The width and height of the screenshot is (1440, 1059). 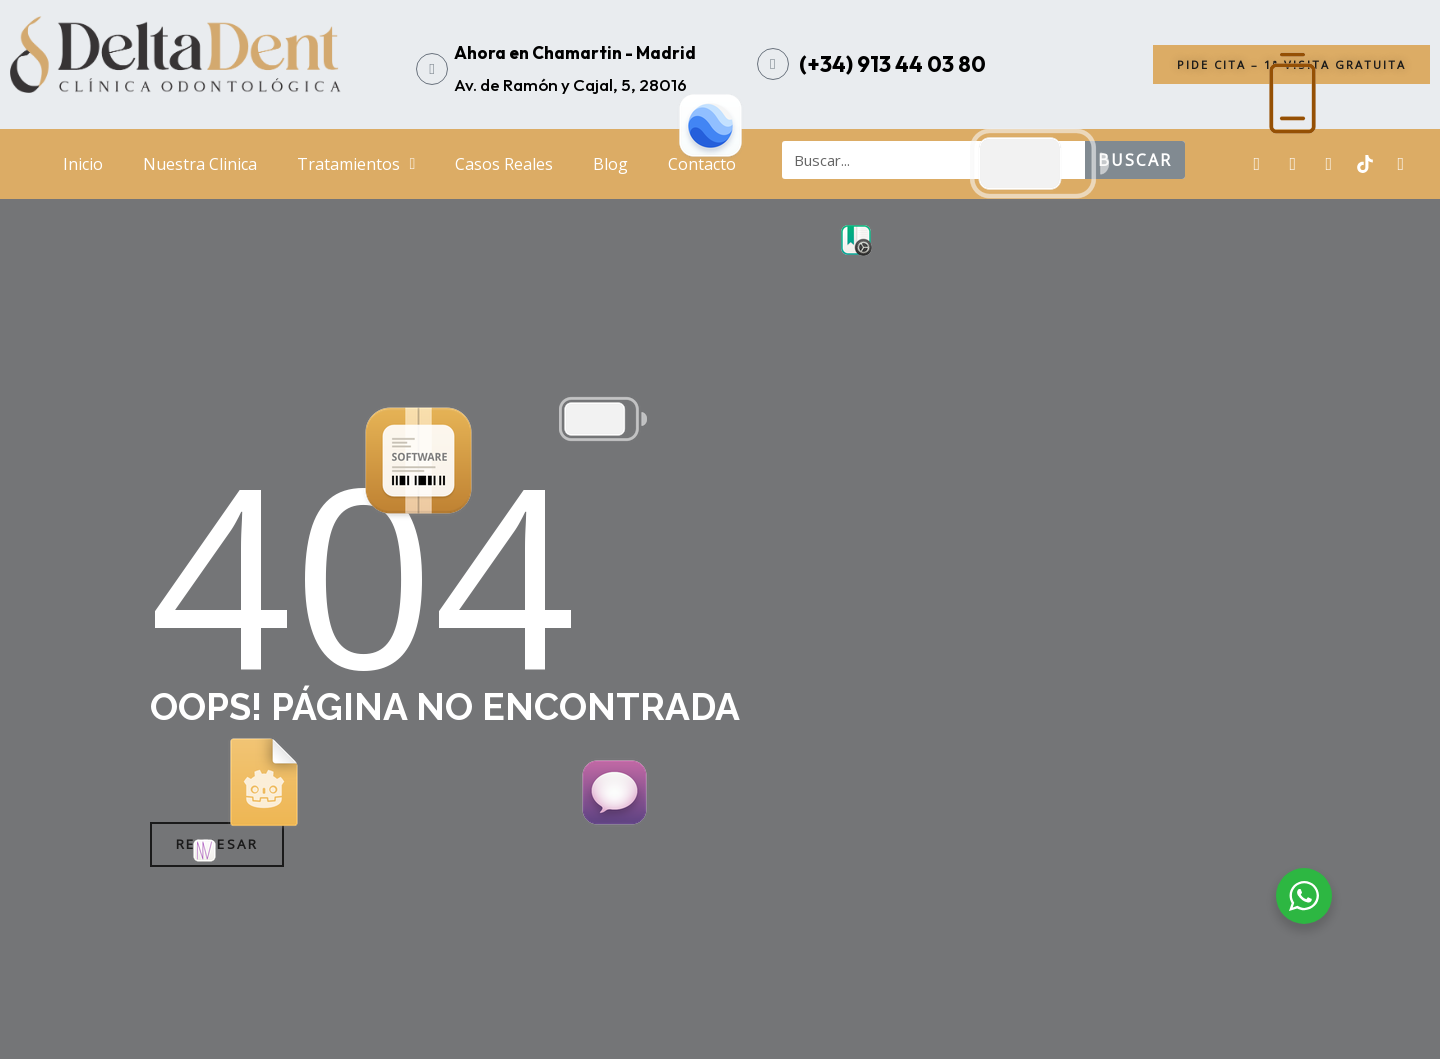 What do you see at coordinates (710, 125) in the screenshot?
I see `open google earth app` at bounding box center [710, 125].